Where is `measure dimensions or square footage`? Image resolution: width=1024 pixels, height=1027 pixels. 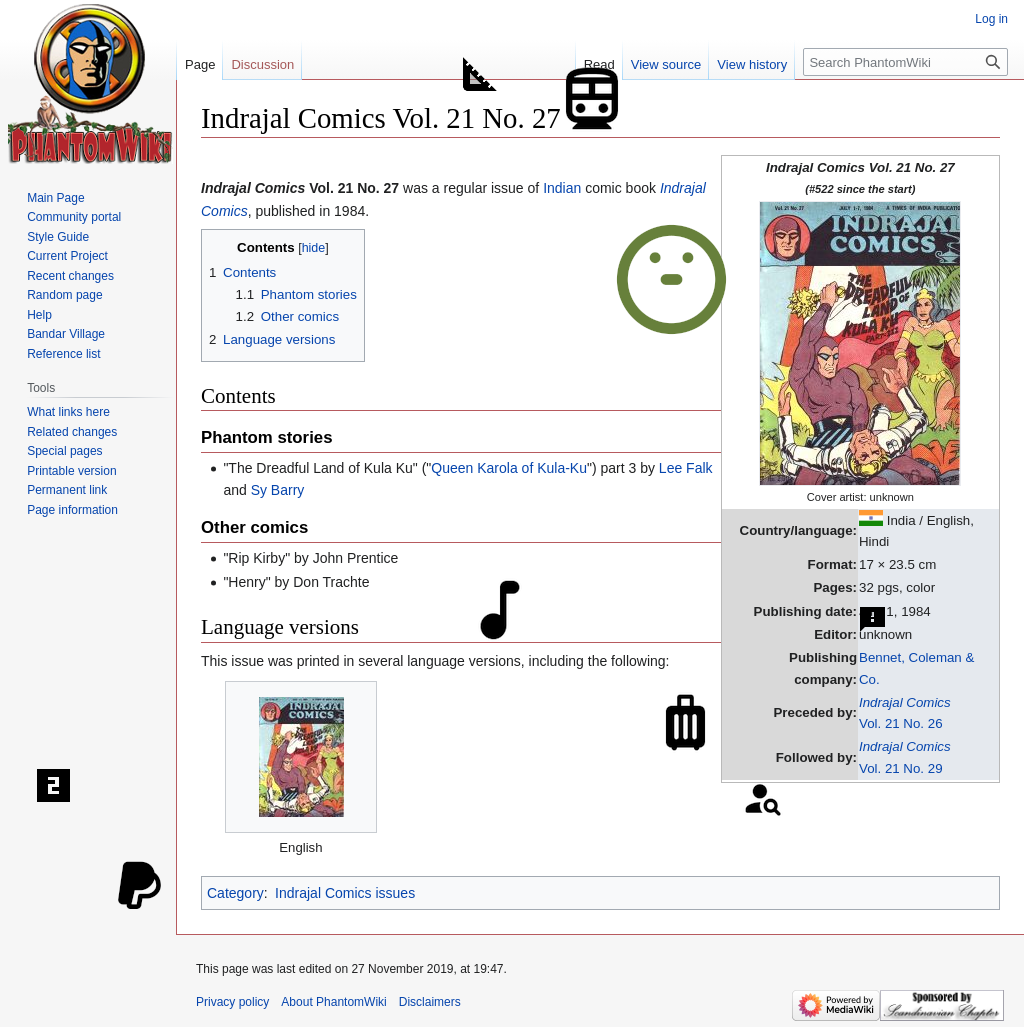 measure dimensions or square footage is located at coordinates (480, 74).